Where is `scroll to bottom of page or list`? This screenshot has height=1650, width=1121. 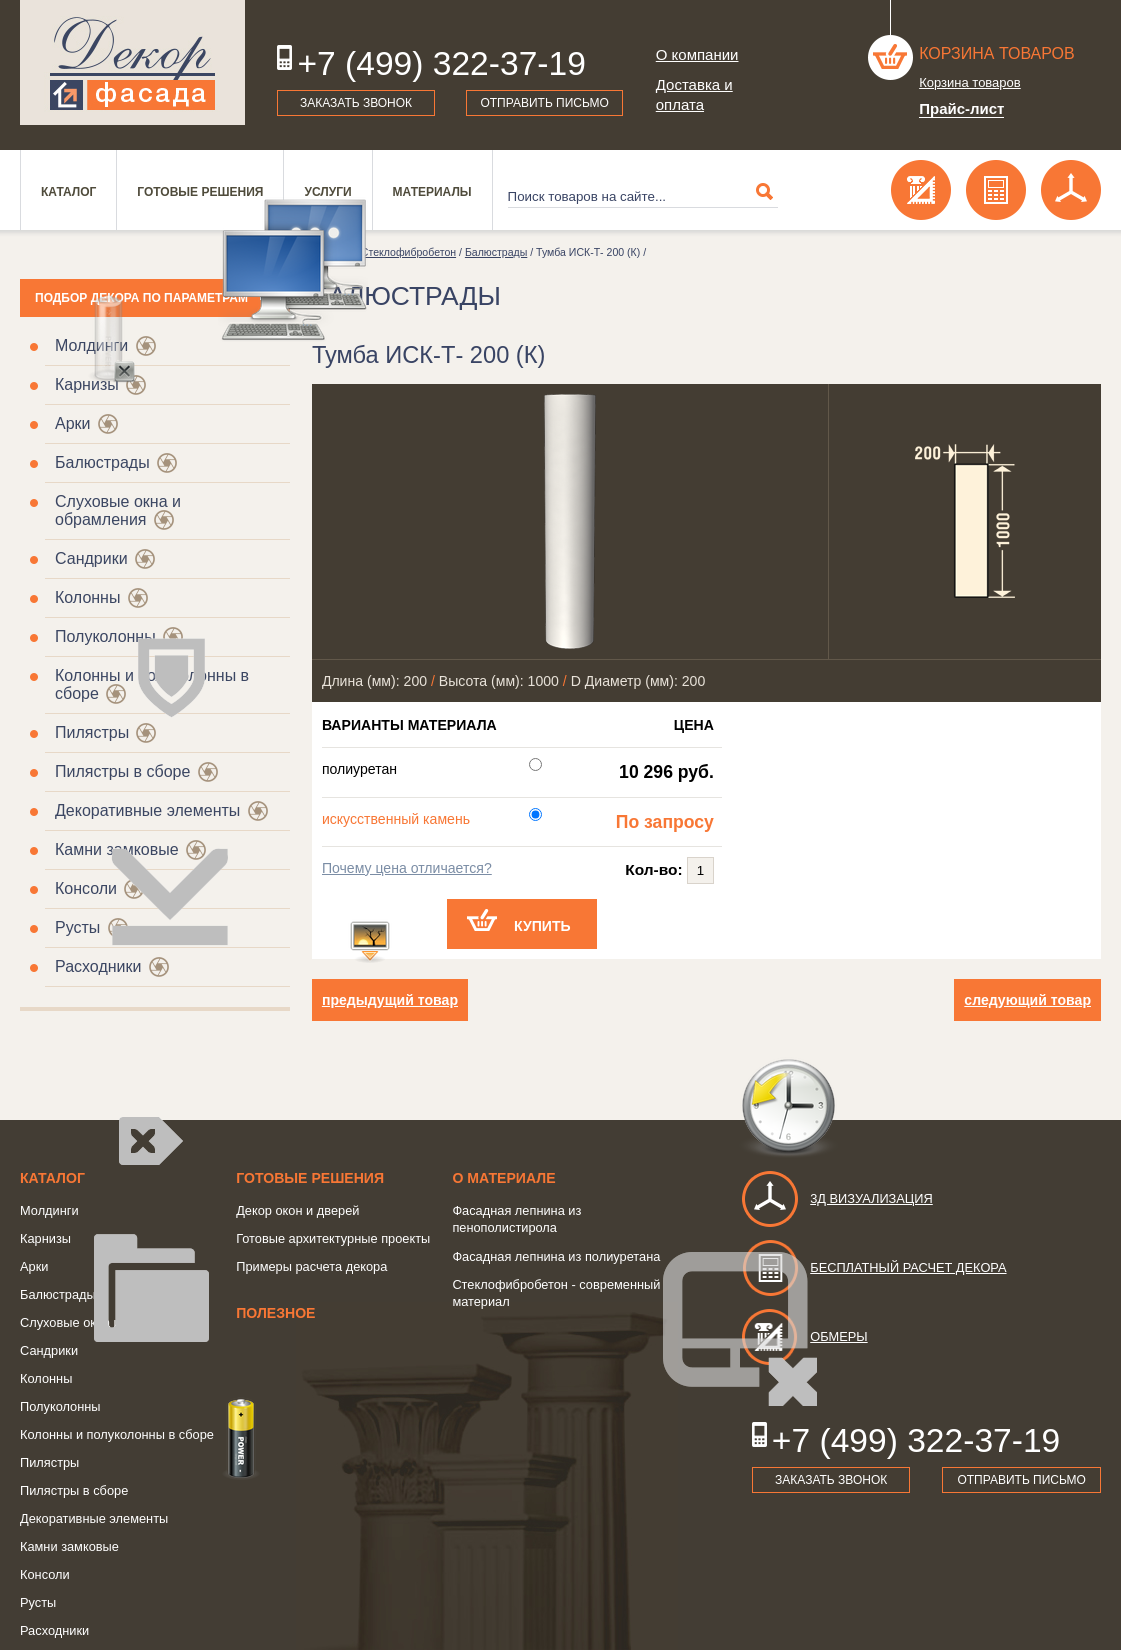 scroll to bottom of page or list is located at coordinates (170, 897).